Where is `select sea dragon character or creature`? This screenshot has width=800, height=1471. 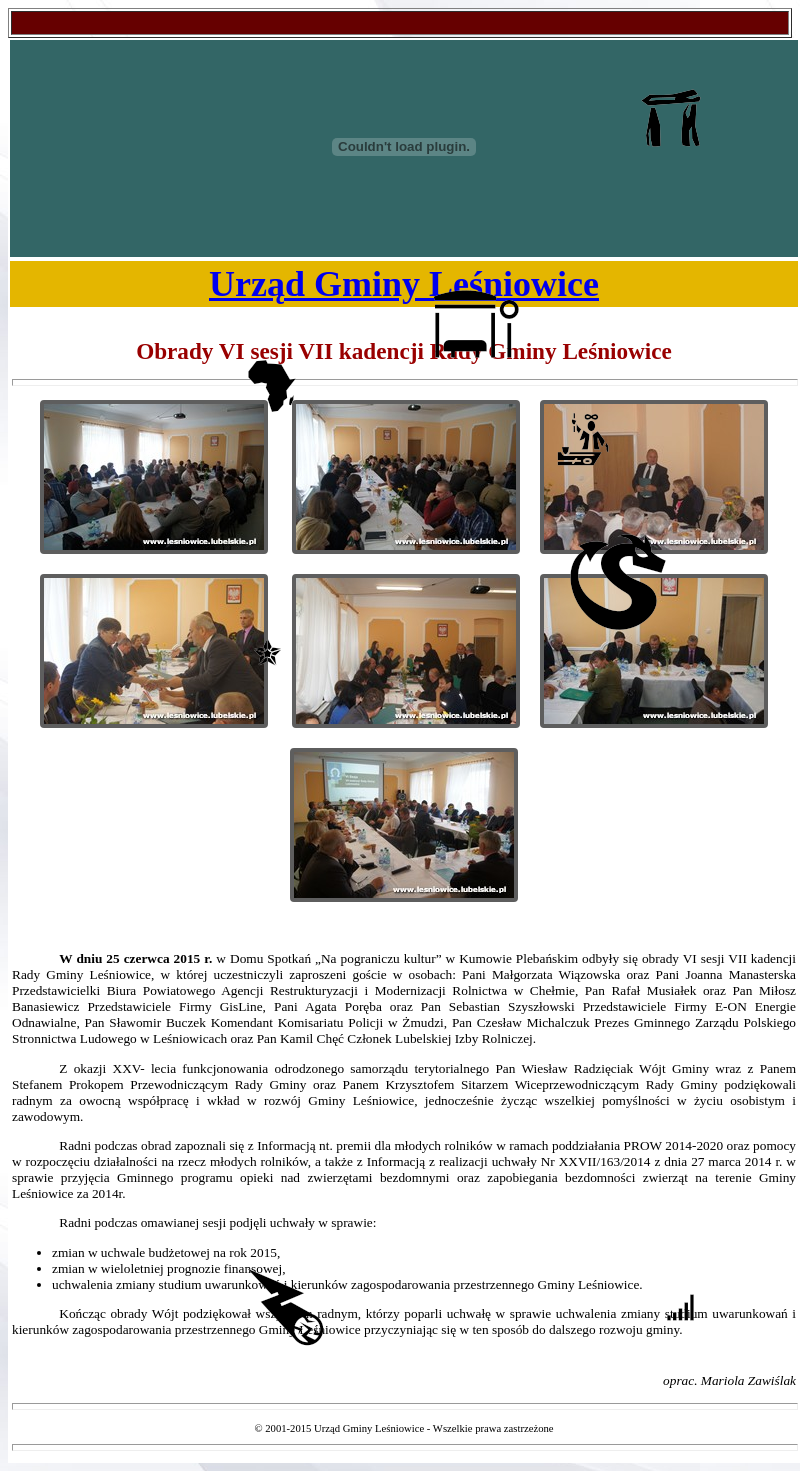 select sea dragon character or creature is located at coordinates (618, 581).